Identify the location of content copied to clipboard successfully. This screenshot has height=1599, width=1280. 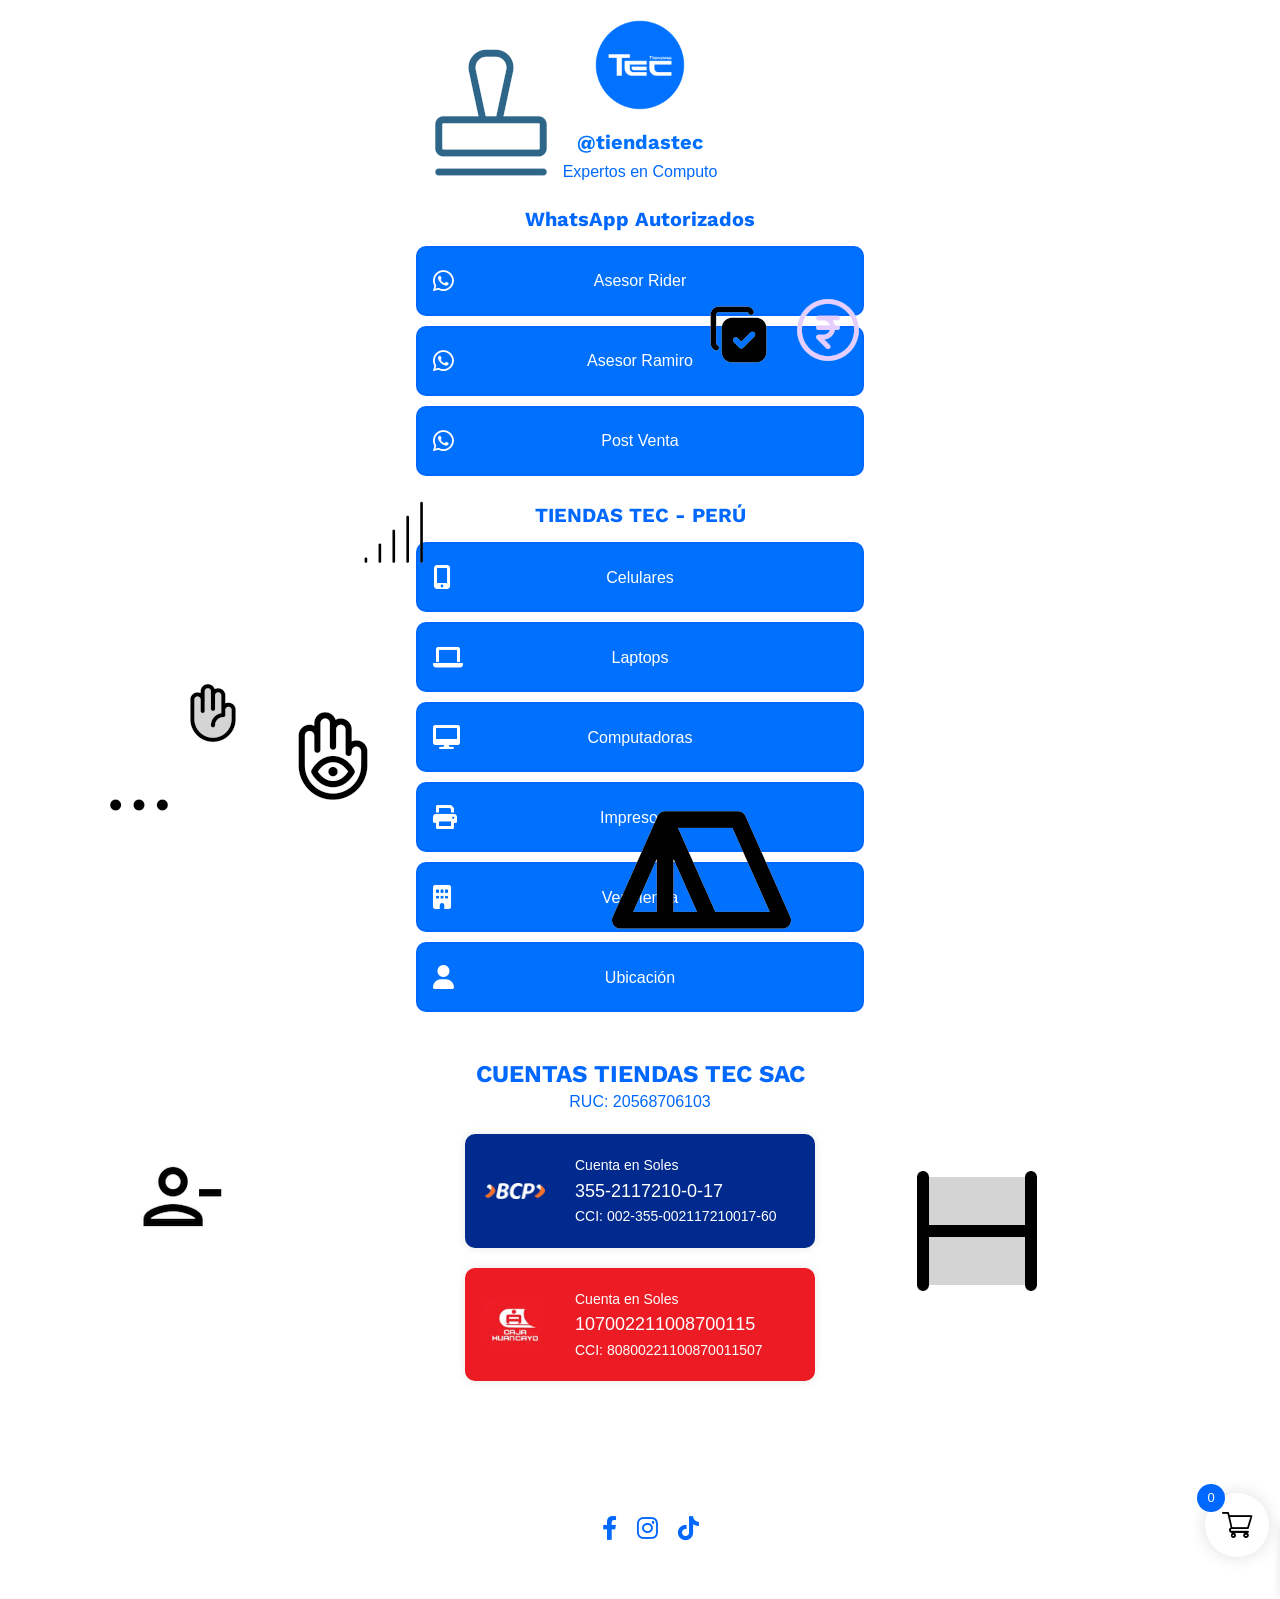
(738, 334).